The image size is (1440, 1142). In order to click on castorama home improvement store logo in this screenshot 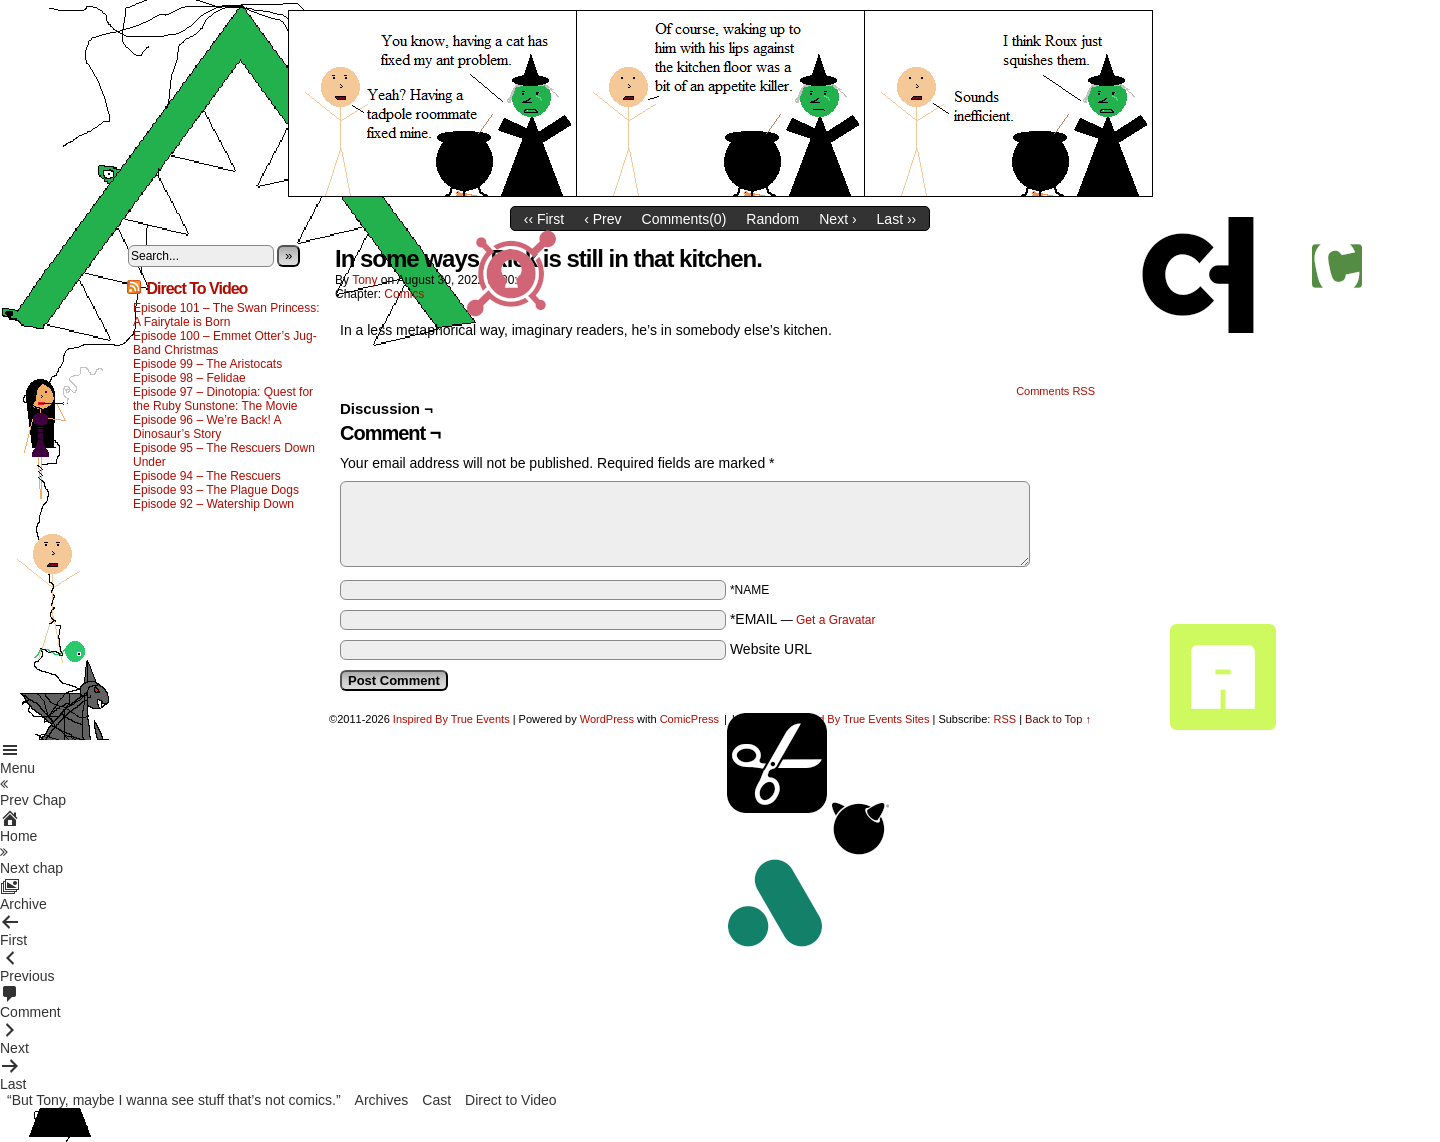, I will do `click(1198, 275)`.